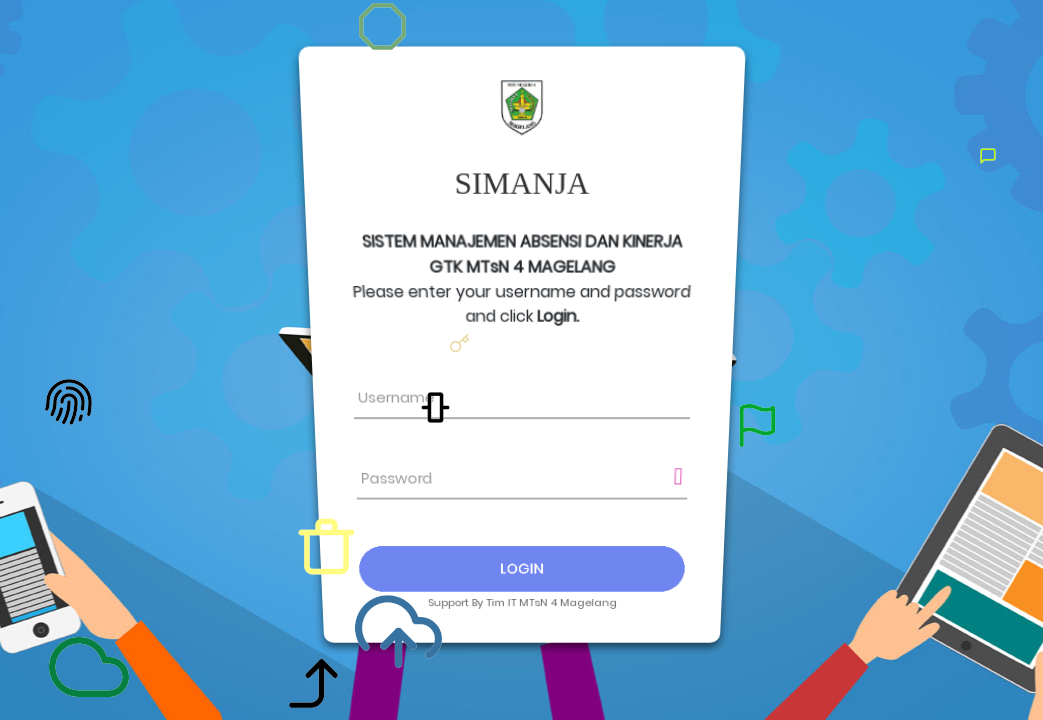 The width and height of the screenshot is (1043, 720). Describe the element at coordinates (435, 407) in the screenshot. I see `center align object vertically` at that location.